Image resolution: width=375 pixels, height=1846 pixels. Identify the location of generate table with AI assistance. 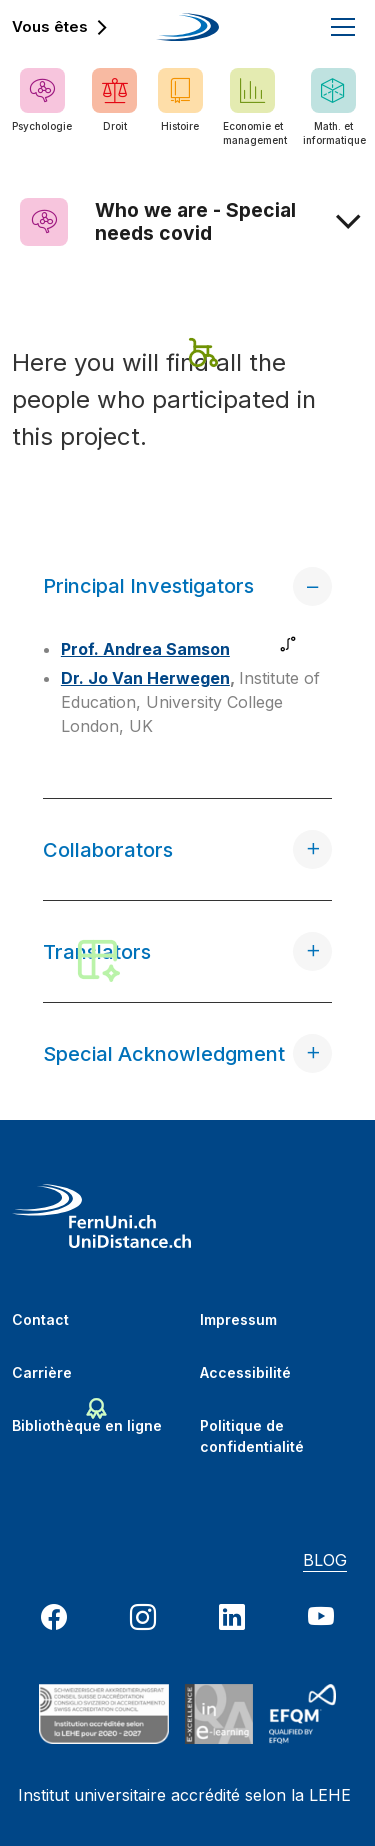
(97, 959).